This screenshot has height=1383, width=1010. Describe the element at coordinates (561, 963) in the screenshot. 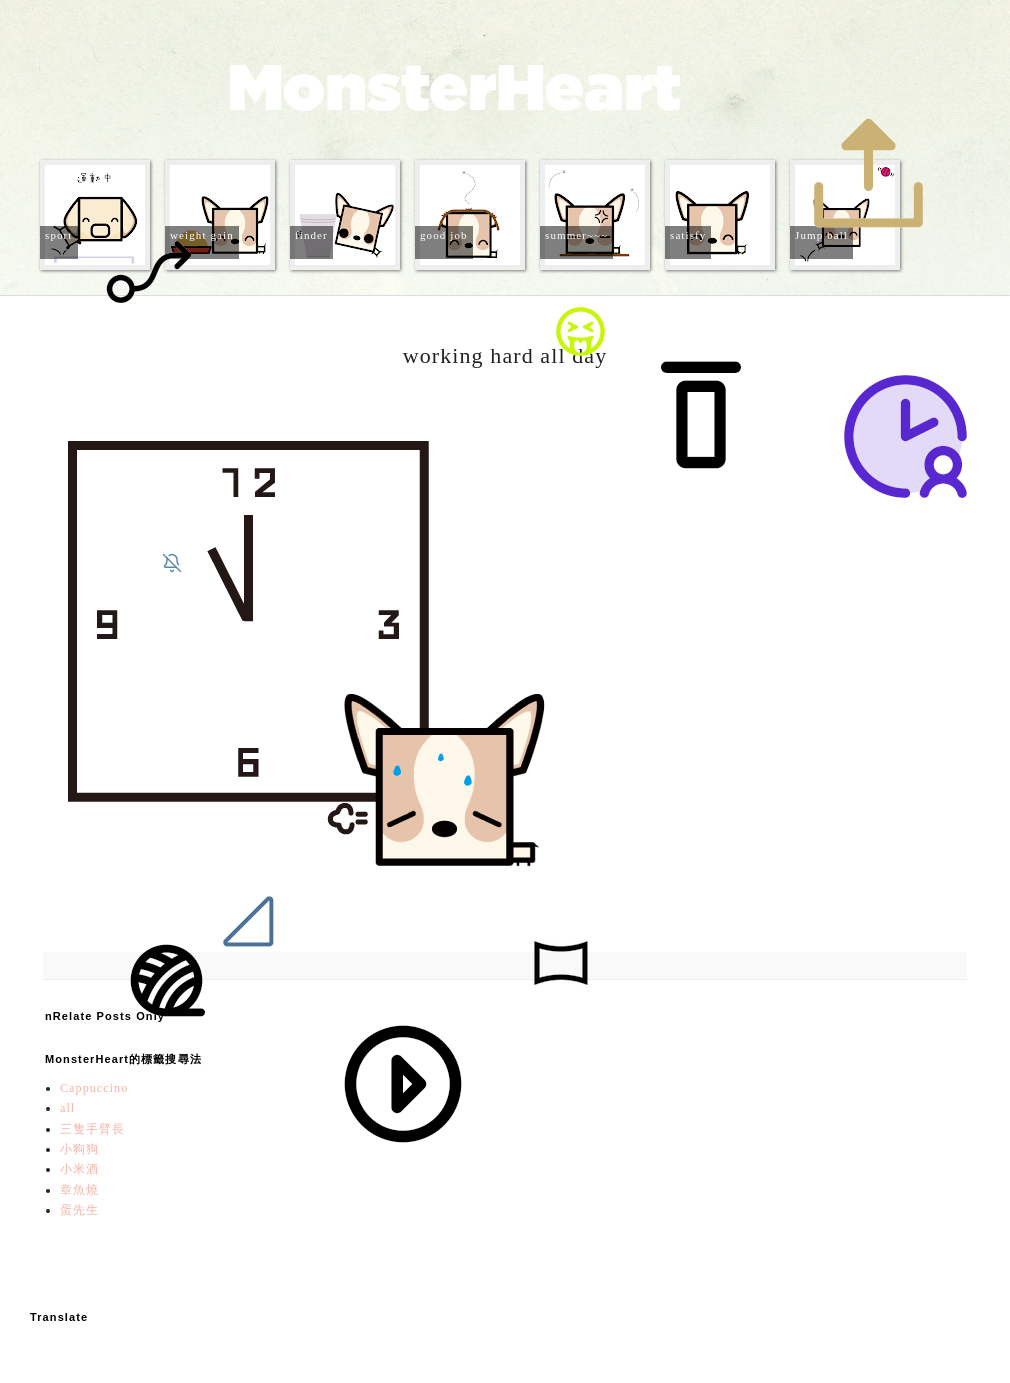

I see `switch to panorama photo mode` at that location.